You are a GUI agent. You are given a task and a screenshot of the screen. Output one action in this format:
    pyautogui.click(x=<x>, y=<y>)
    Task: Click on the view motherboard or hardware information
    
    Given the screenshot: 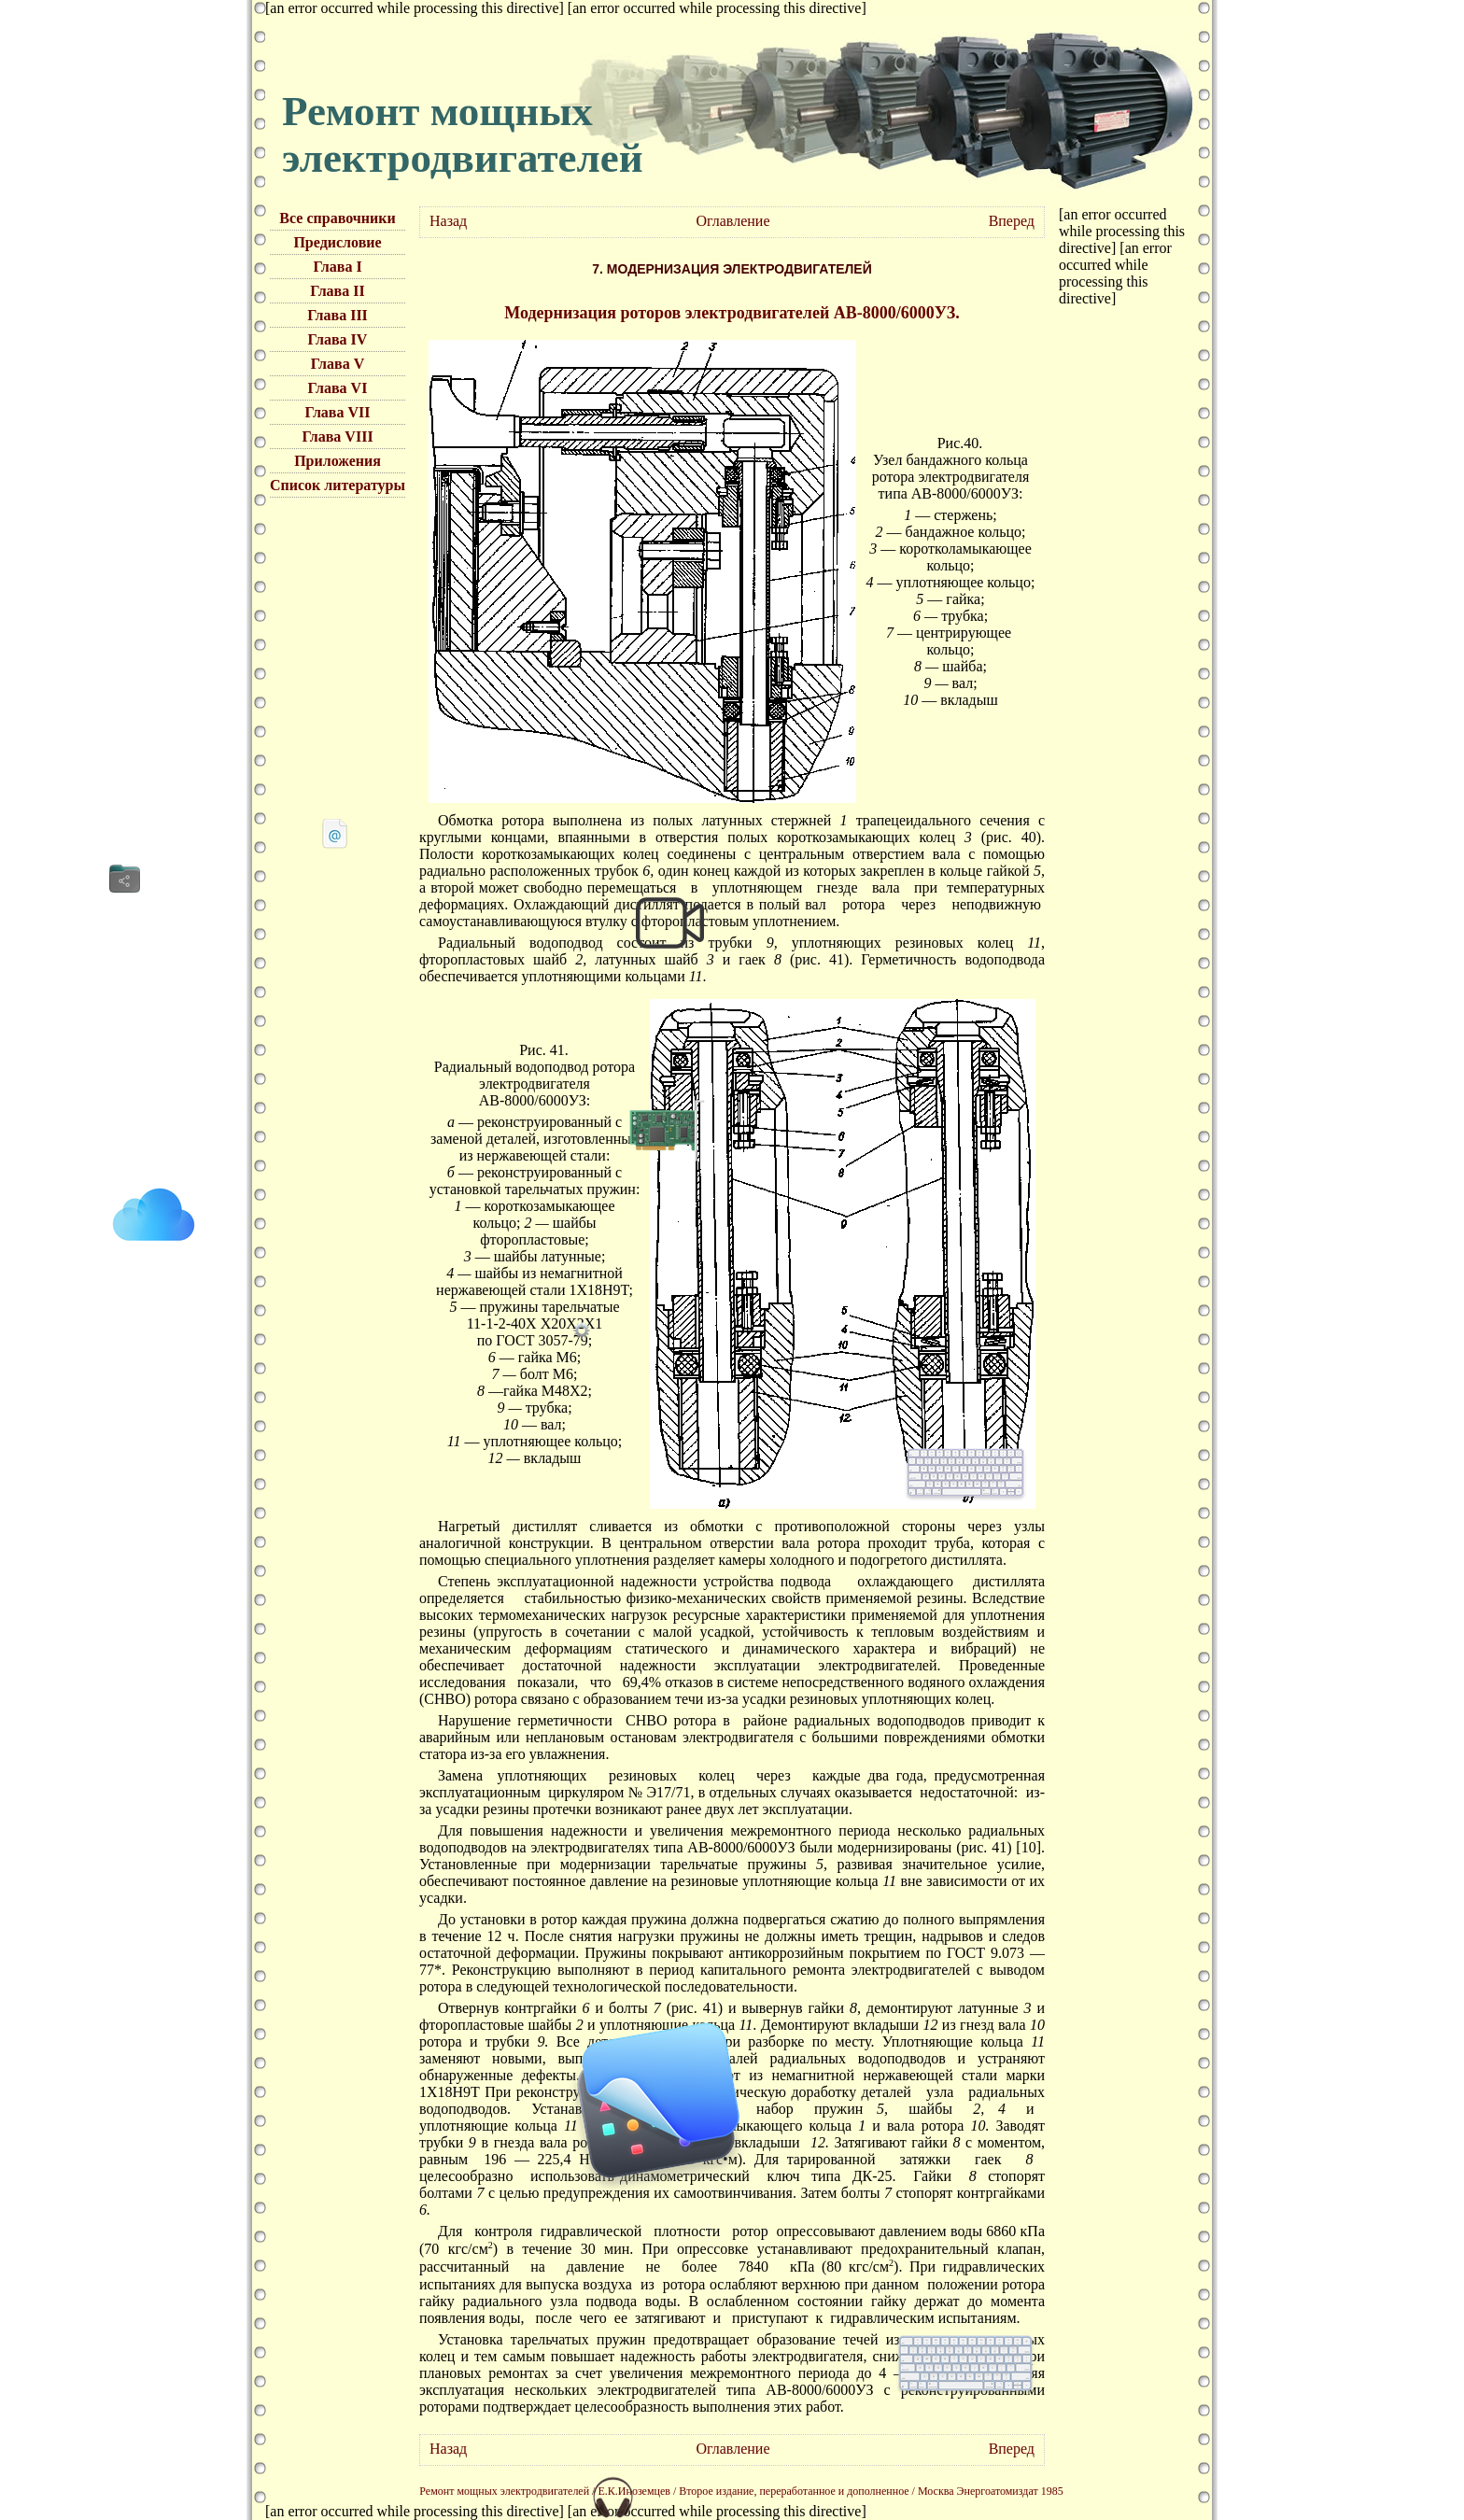 What is the action you would take?
    pyautogui.click(x=667, y=1131)
    